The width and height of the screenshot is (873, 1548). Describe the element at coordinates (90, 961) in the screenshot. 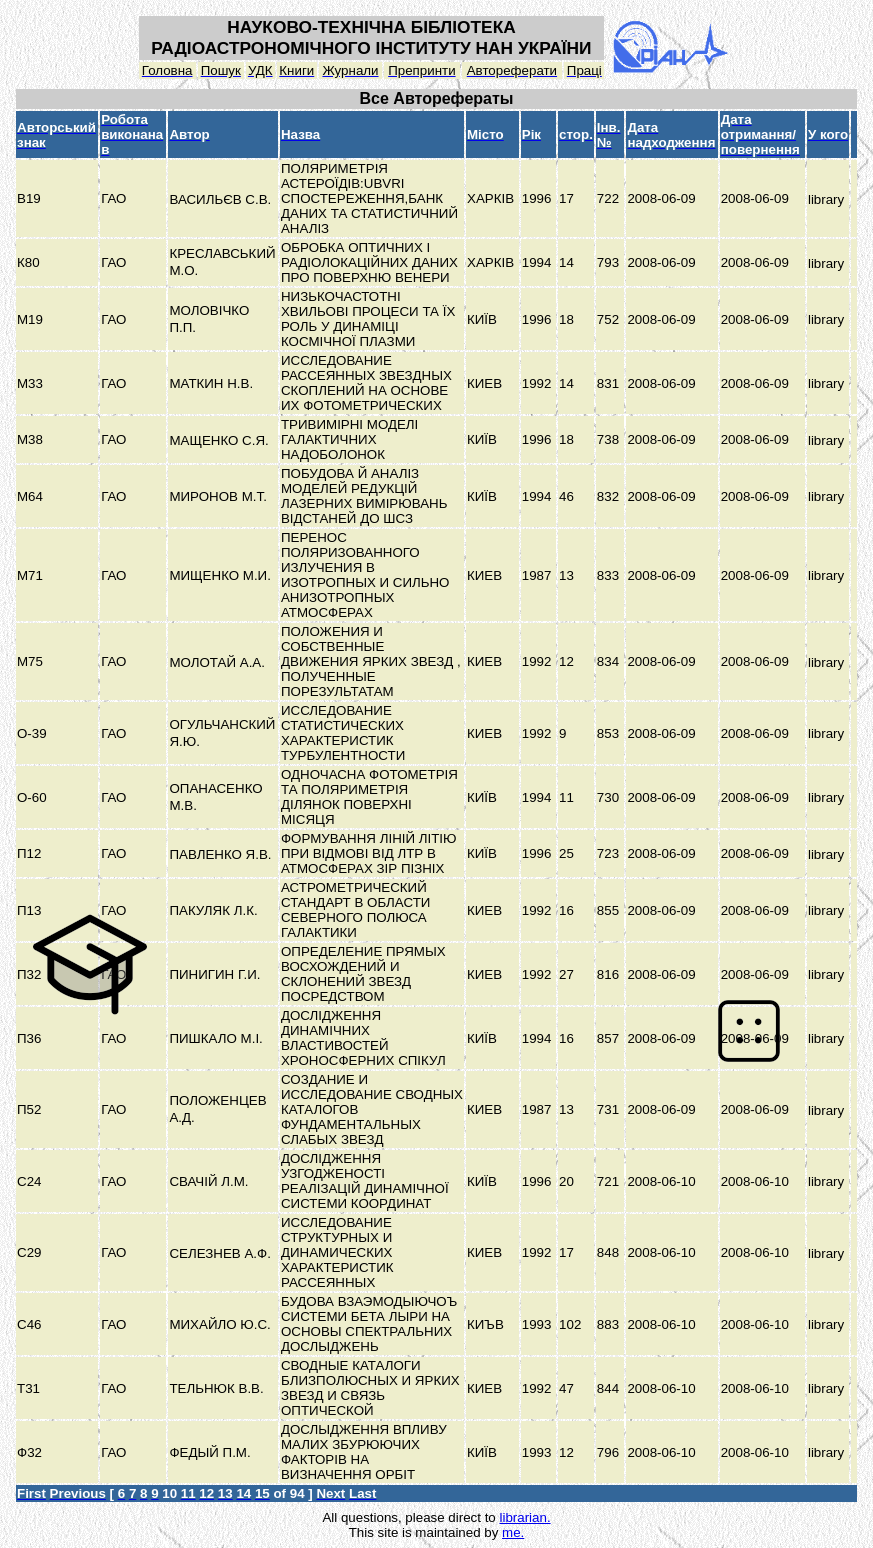

I see `access education or learning resources` at that location.